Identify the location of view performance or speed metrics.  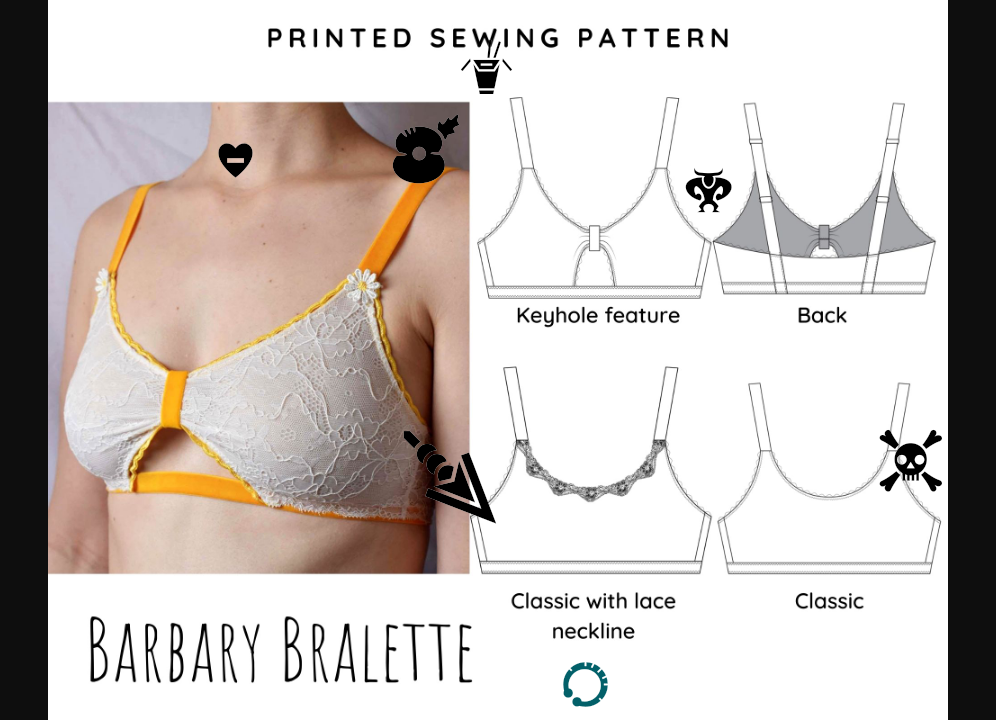
(585, 684).